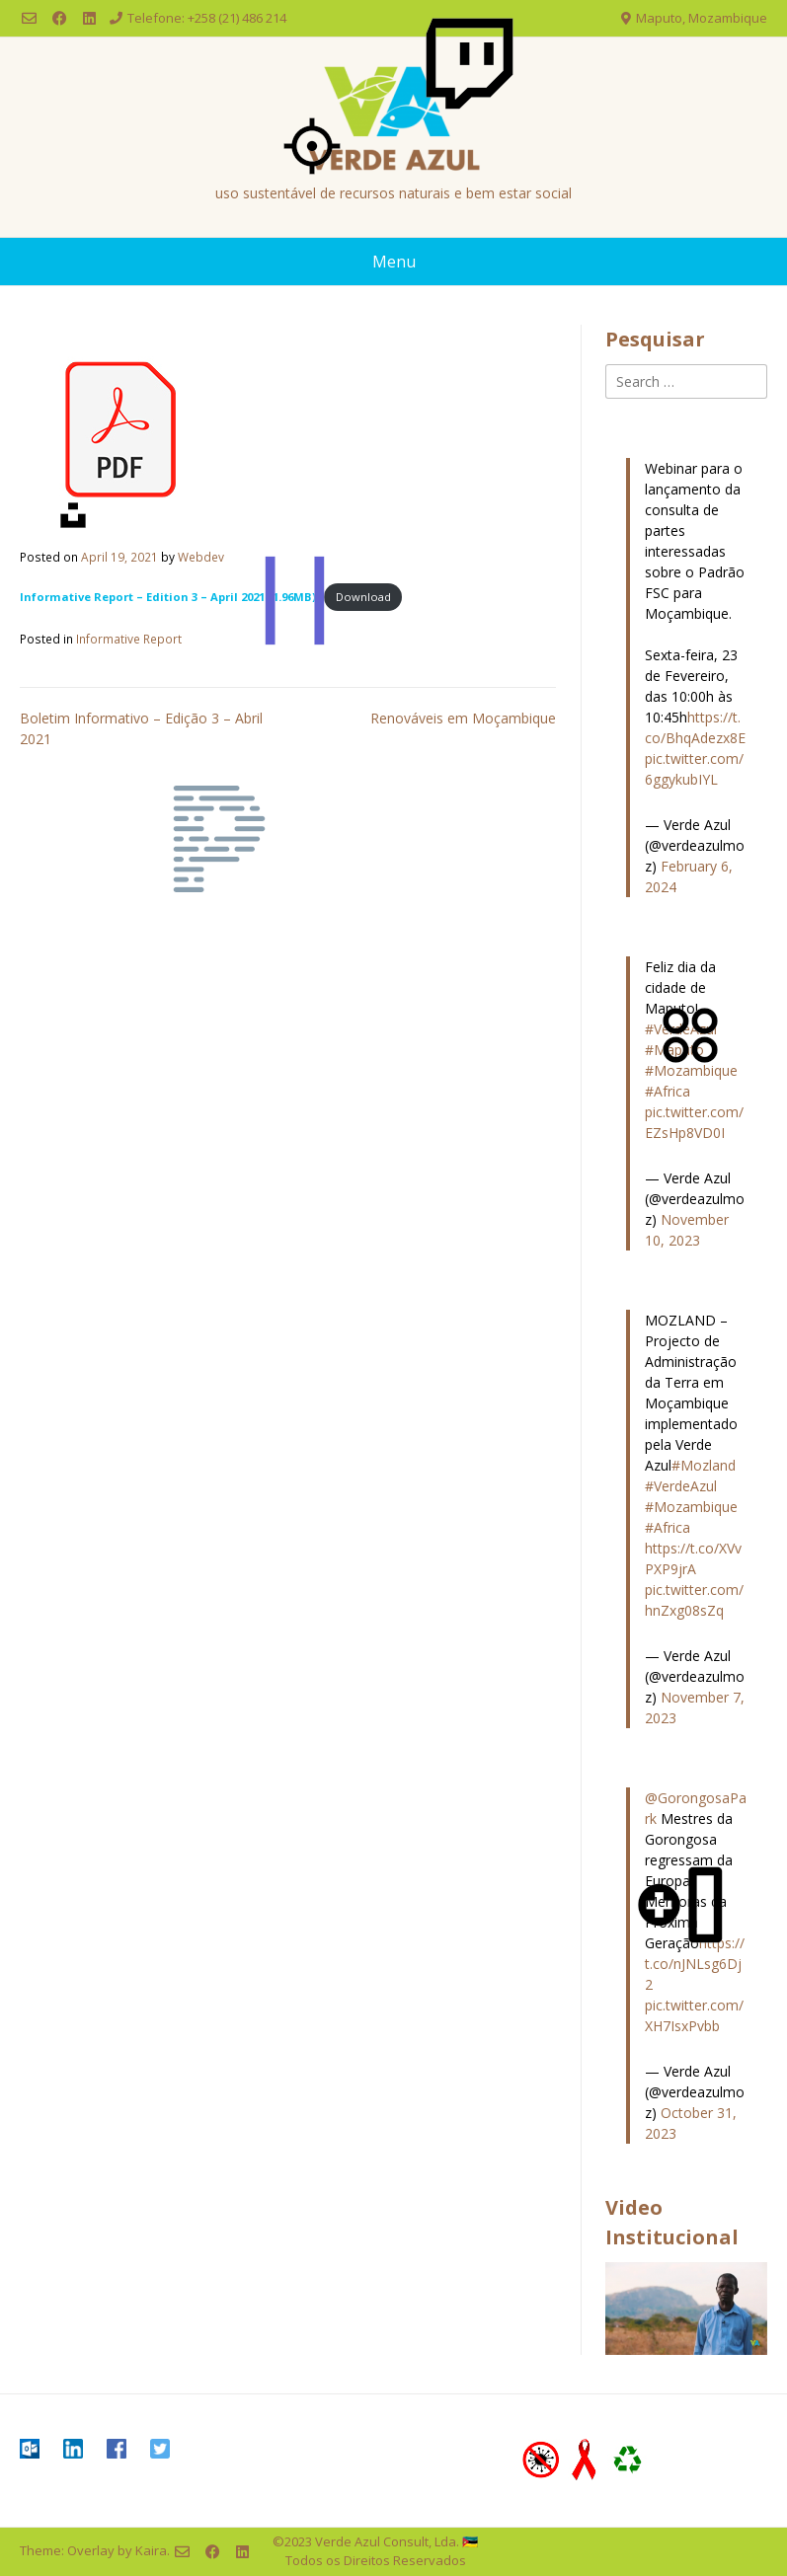  I want to click on open unsplash to browse stock photos, so click(73, 515).